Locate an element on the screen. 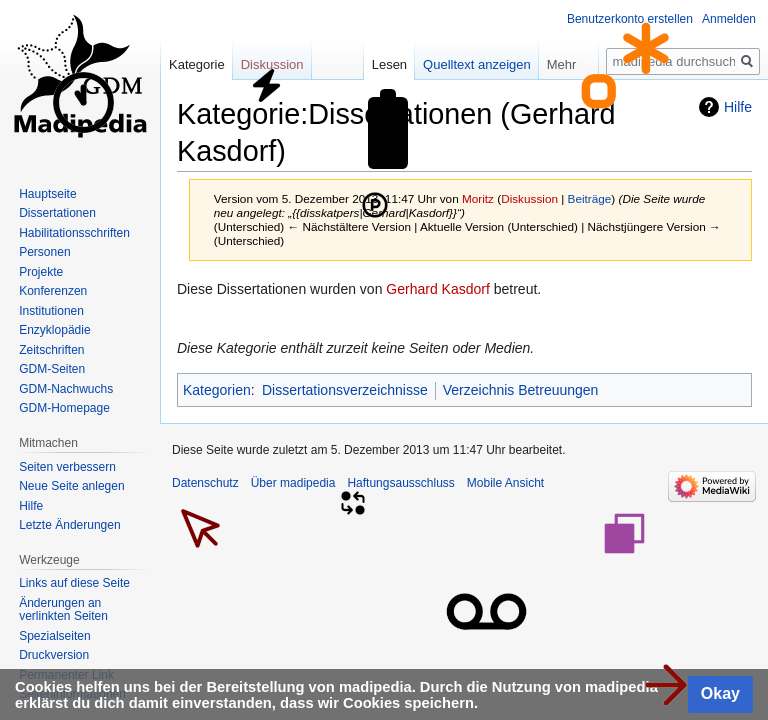 The height and width of the screenshot is (720, 768). cursor selection tool is located at coordinates (201, 529).